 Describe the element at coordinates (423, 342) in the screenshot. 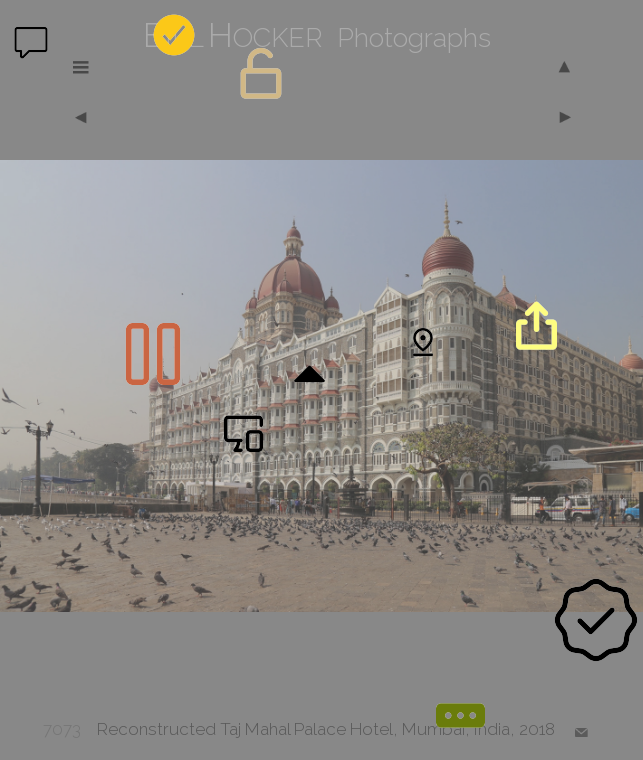

I see `drop a pin on the map` at that location.